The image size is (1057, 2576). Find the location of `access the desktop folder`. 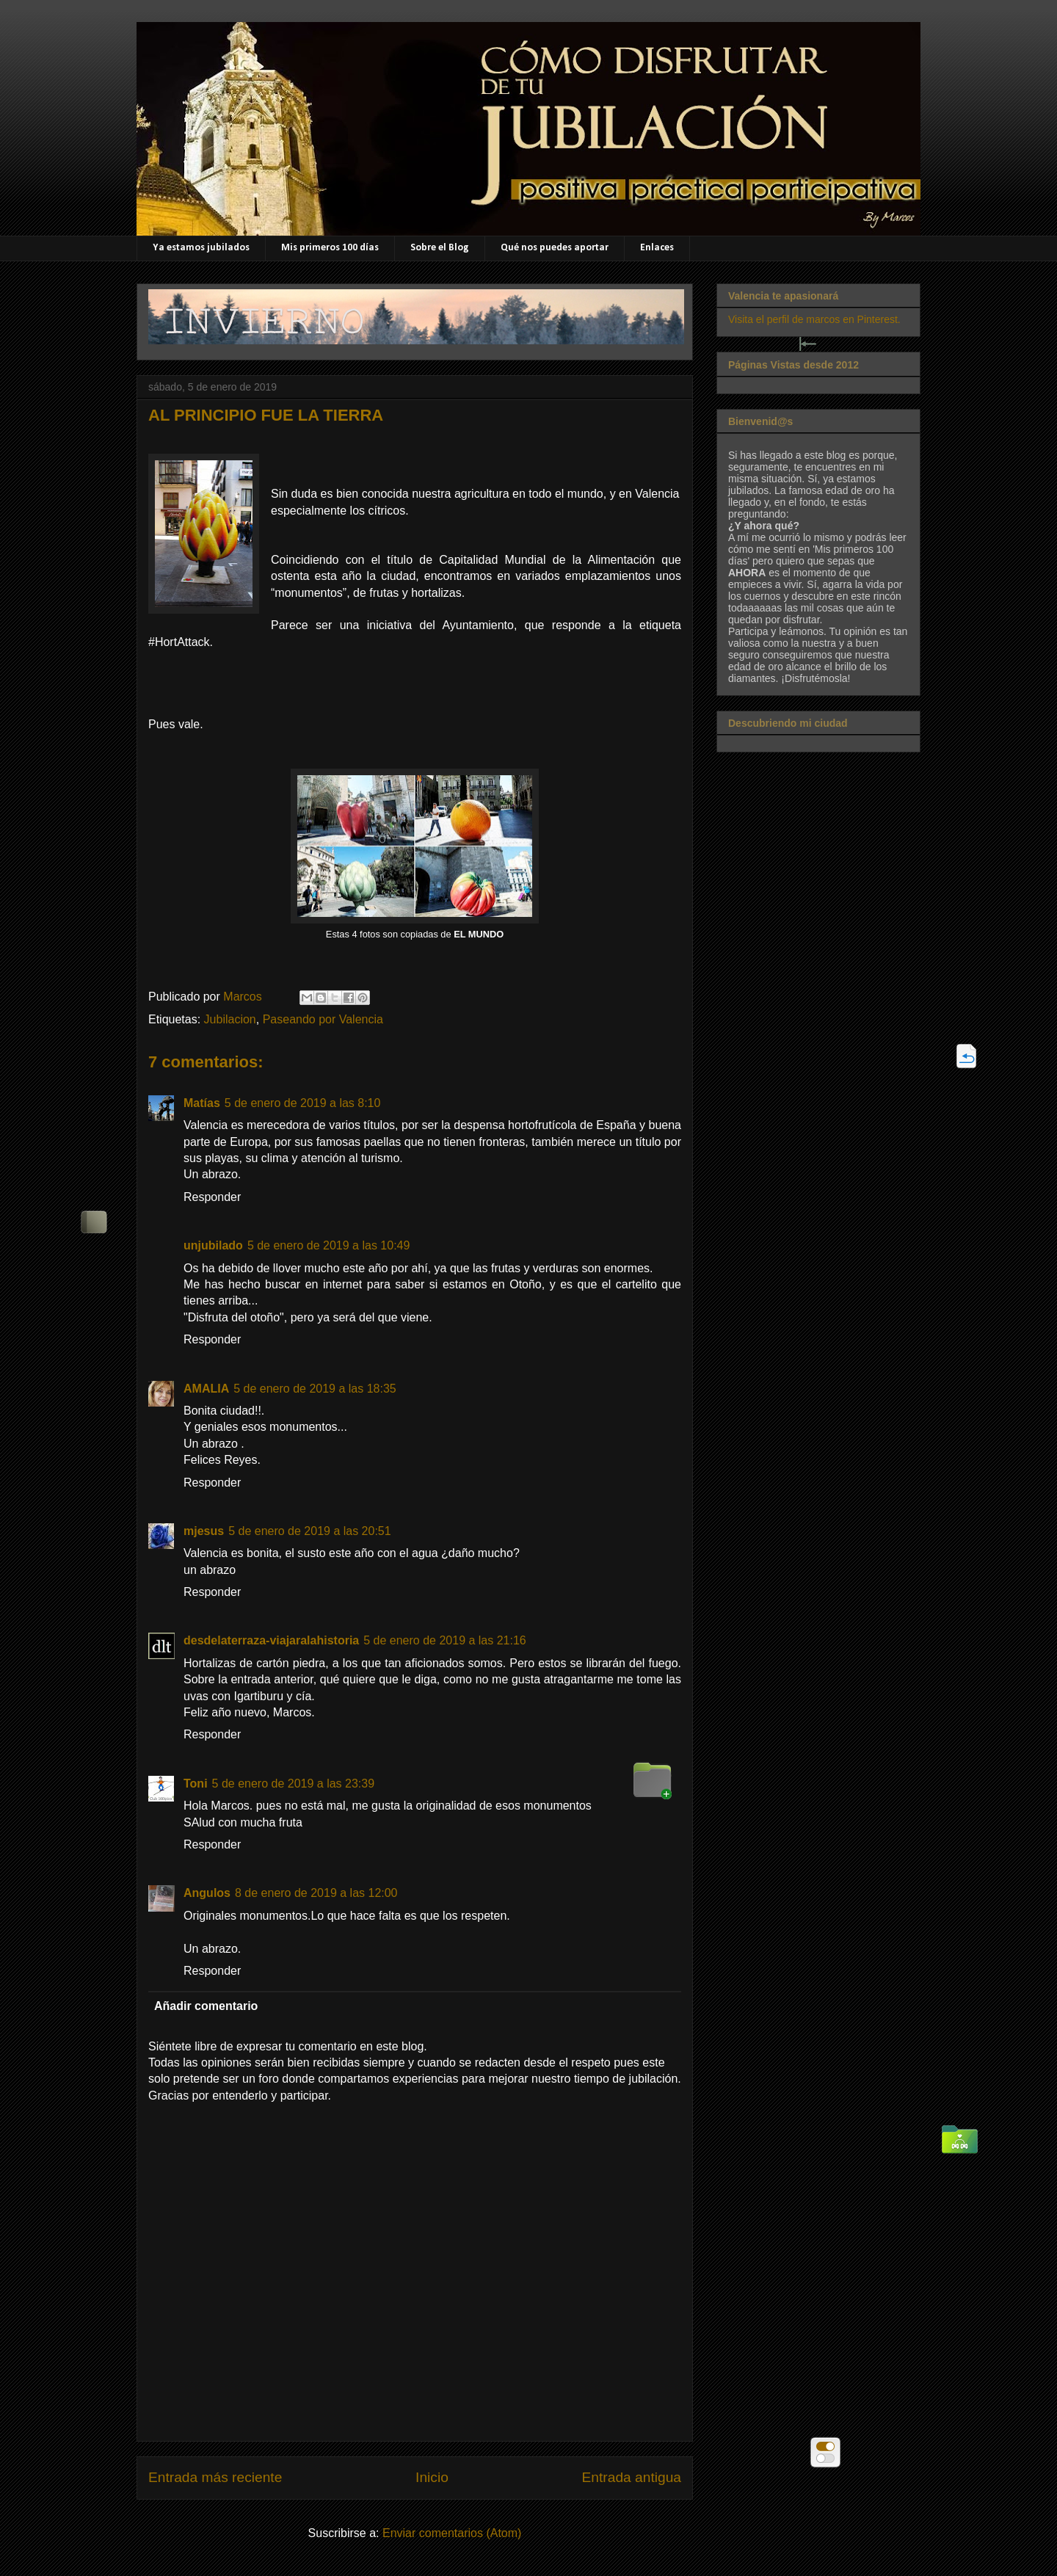

access the desktop folder is located at coordinates (94, 1222).